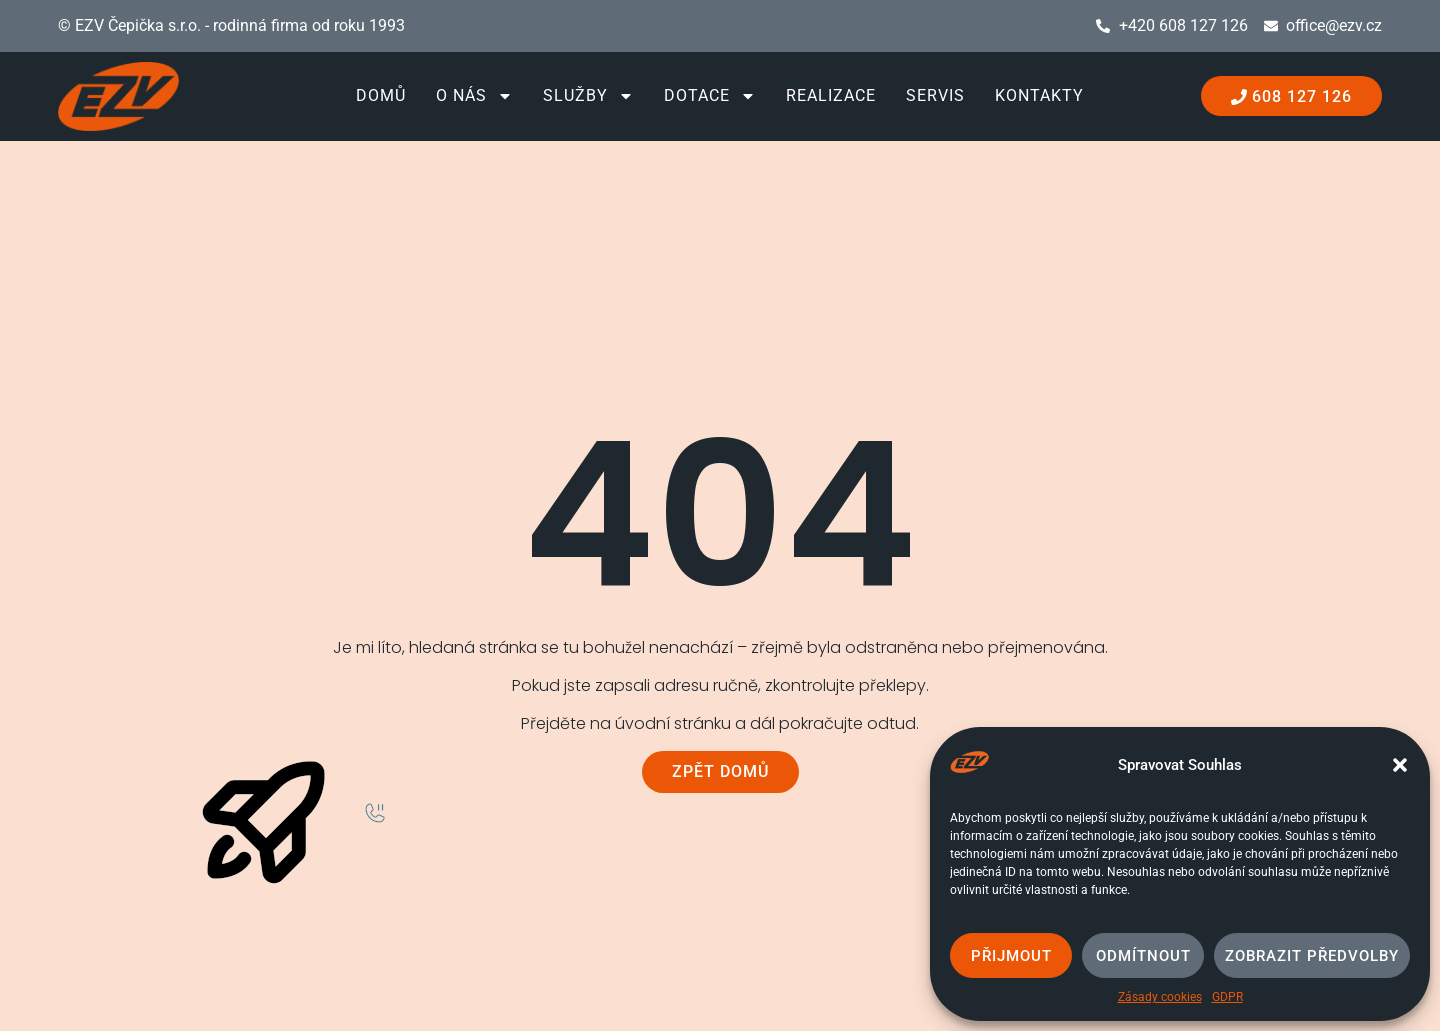  What do you see at coordinates (266, 820) in the screenshot?
I see `launch or deploy a project` at bounding box center [266, 820].